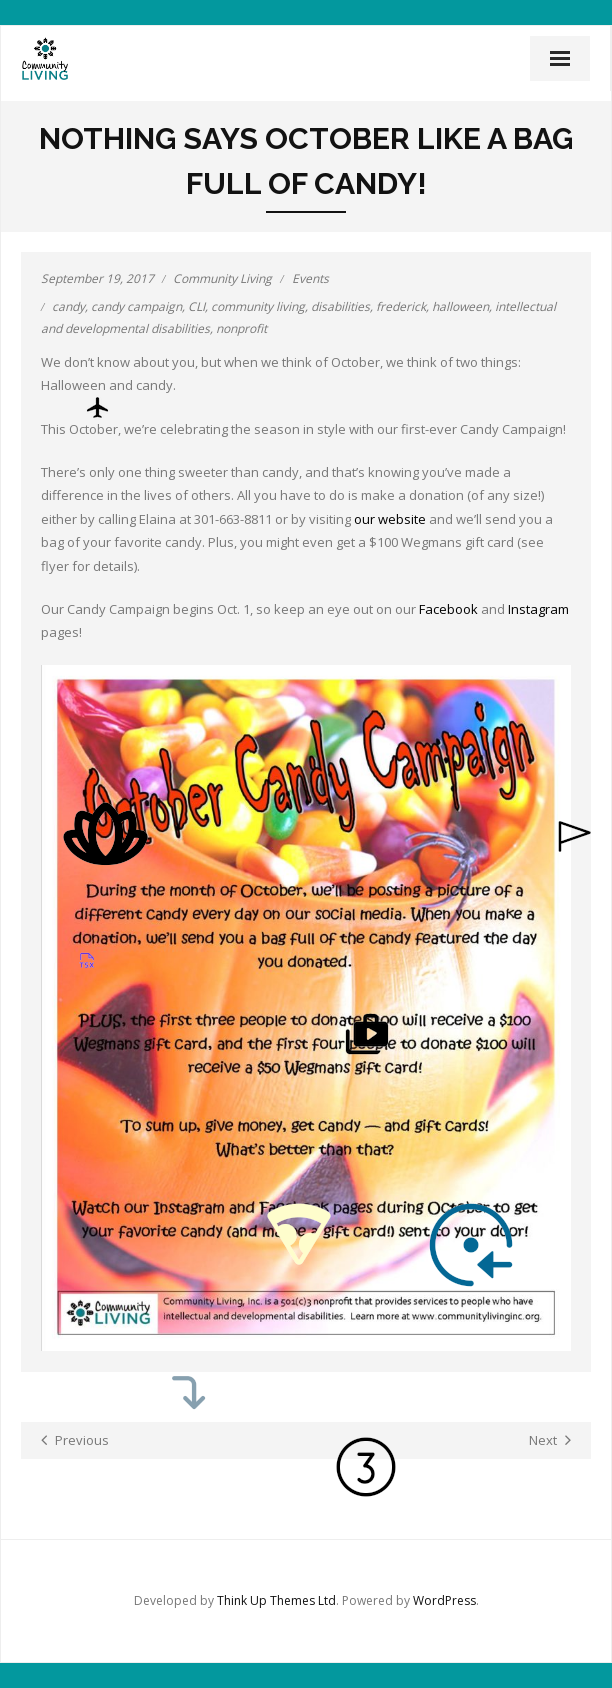  What do you see at coordinates (105, 836) in the screenshot?
I see `access meditation or mindfulness features` at bounding box center [105, 836].